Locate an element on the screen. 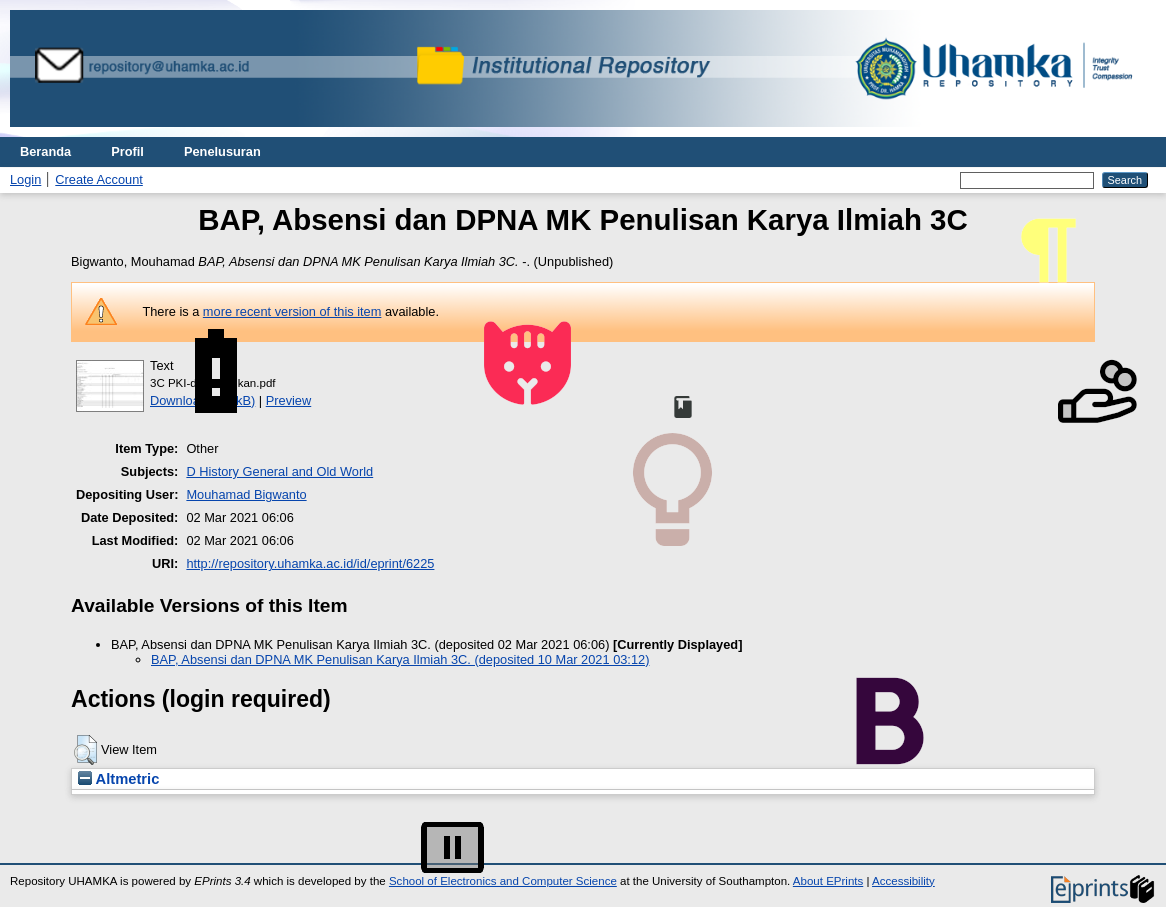 This screenshot has height=907, width=1166. access bookmarked content or saved references is located at coordinates (683, 407).